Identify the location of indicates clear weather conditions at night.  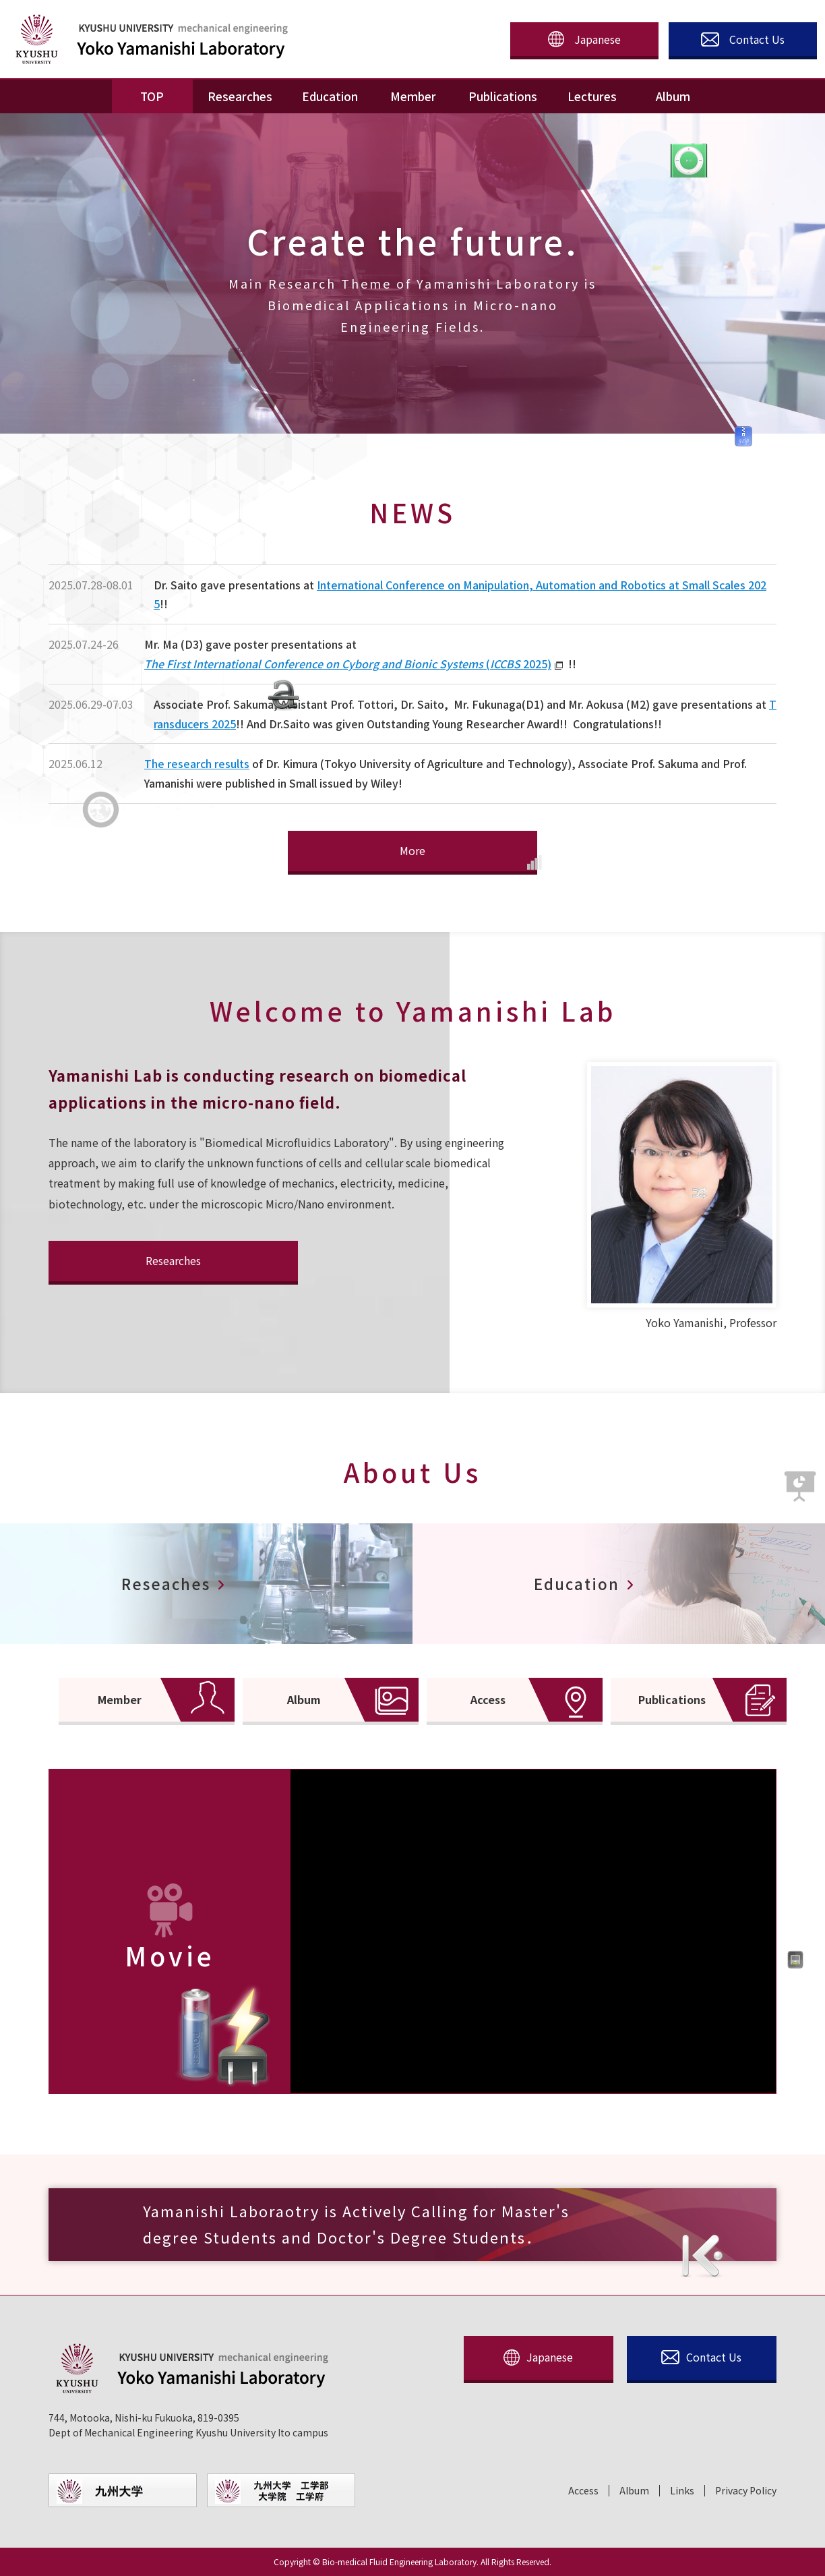
(100, 809).